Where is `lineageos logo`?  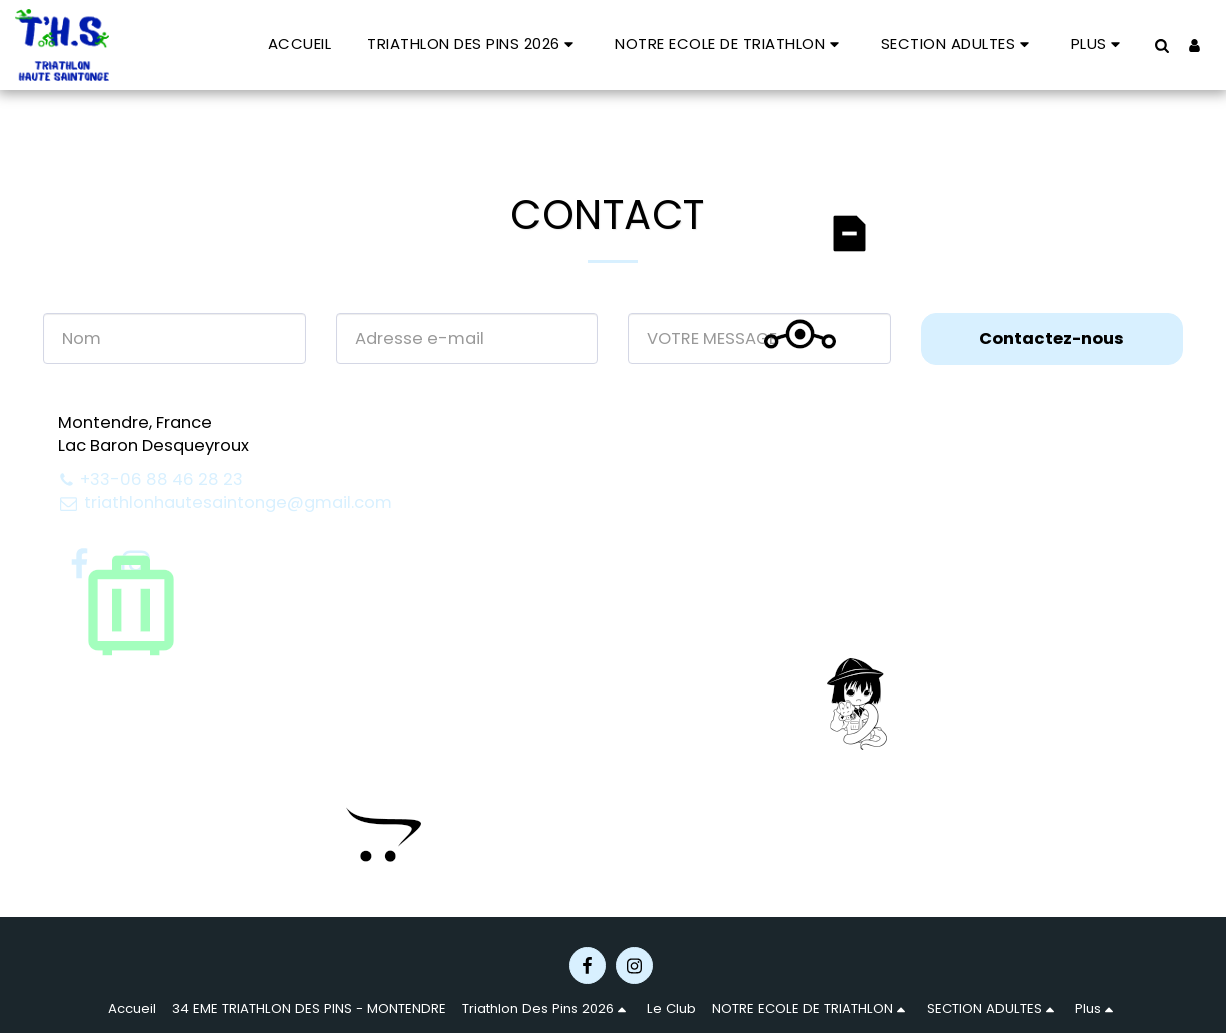
lineageos logo is located at coordinates (800, 334).